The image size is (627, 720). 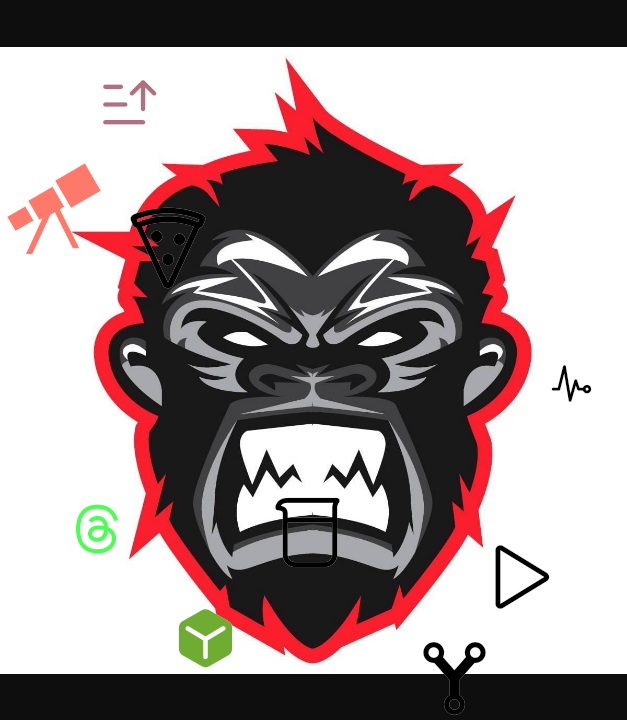 I want to click on view health or heart rate data, so click(x=571, y=383).